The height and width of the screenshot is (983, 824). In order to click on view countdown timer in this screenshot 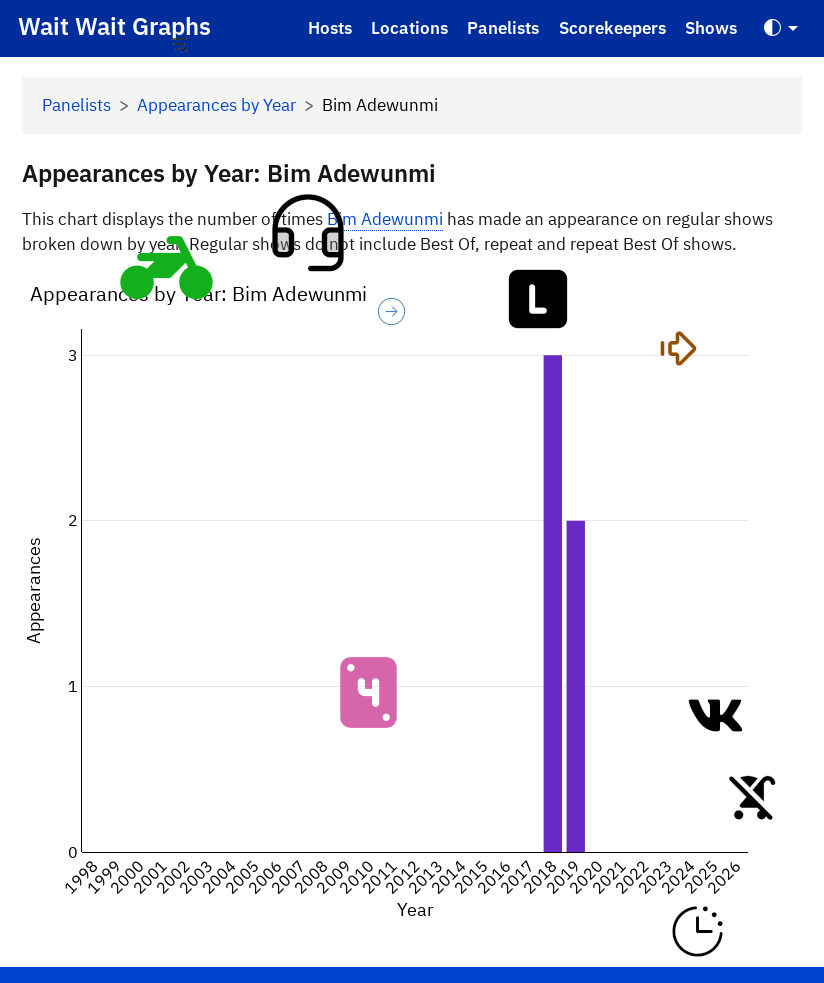, I will do `click(697, 931)`.